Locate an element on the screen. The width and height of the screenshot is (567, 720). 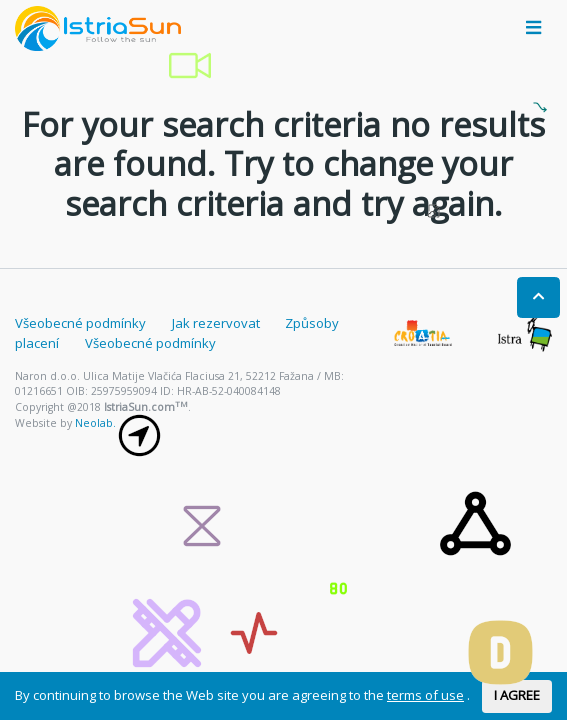
indicates loading or processing in progress is located at coordinates (202, 526).